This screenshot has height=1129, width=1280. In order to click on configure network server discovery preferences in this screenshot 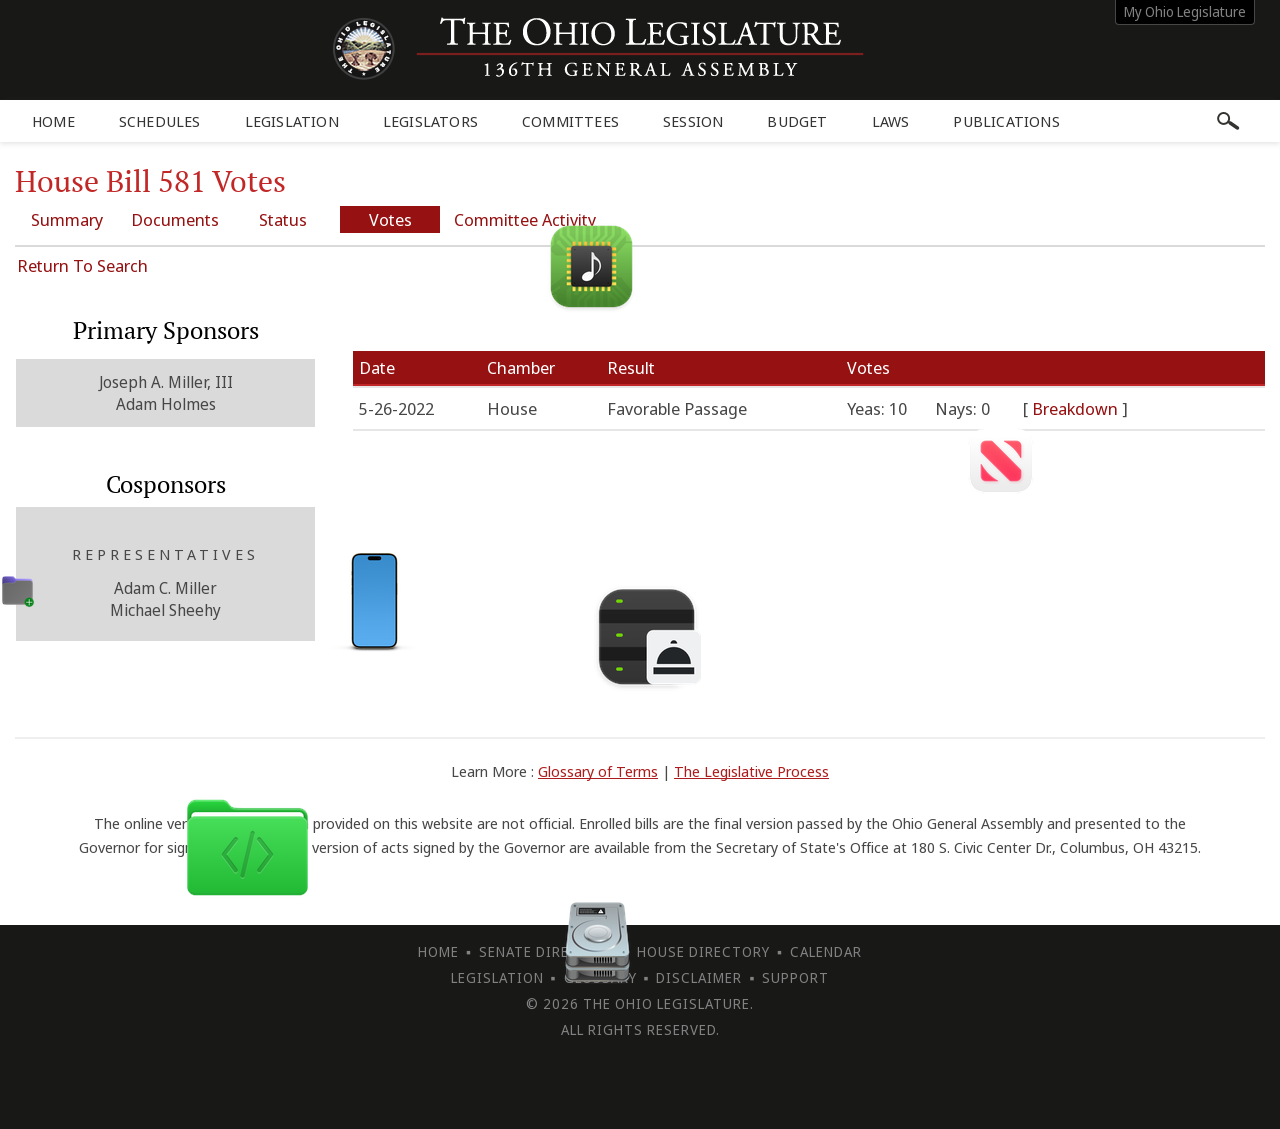, I will do `click(647, 638)`.